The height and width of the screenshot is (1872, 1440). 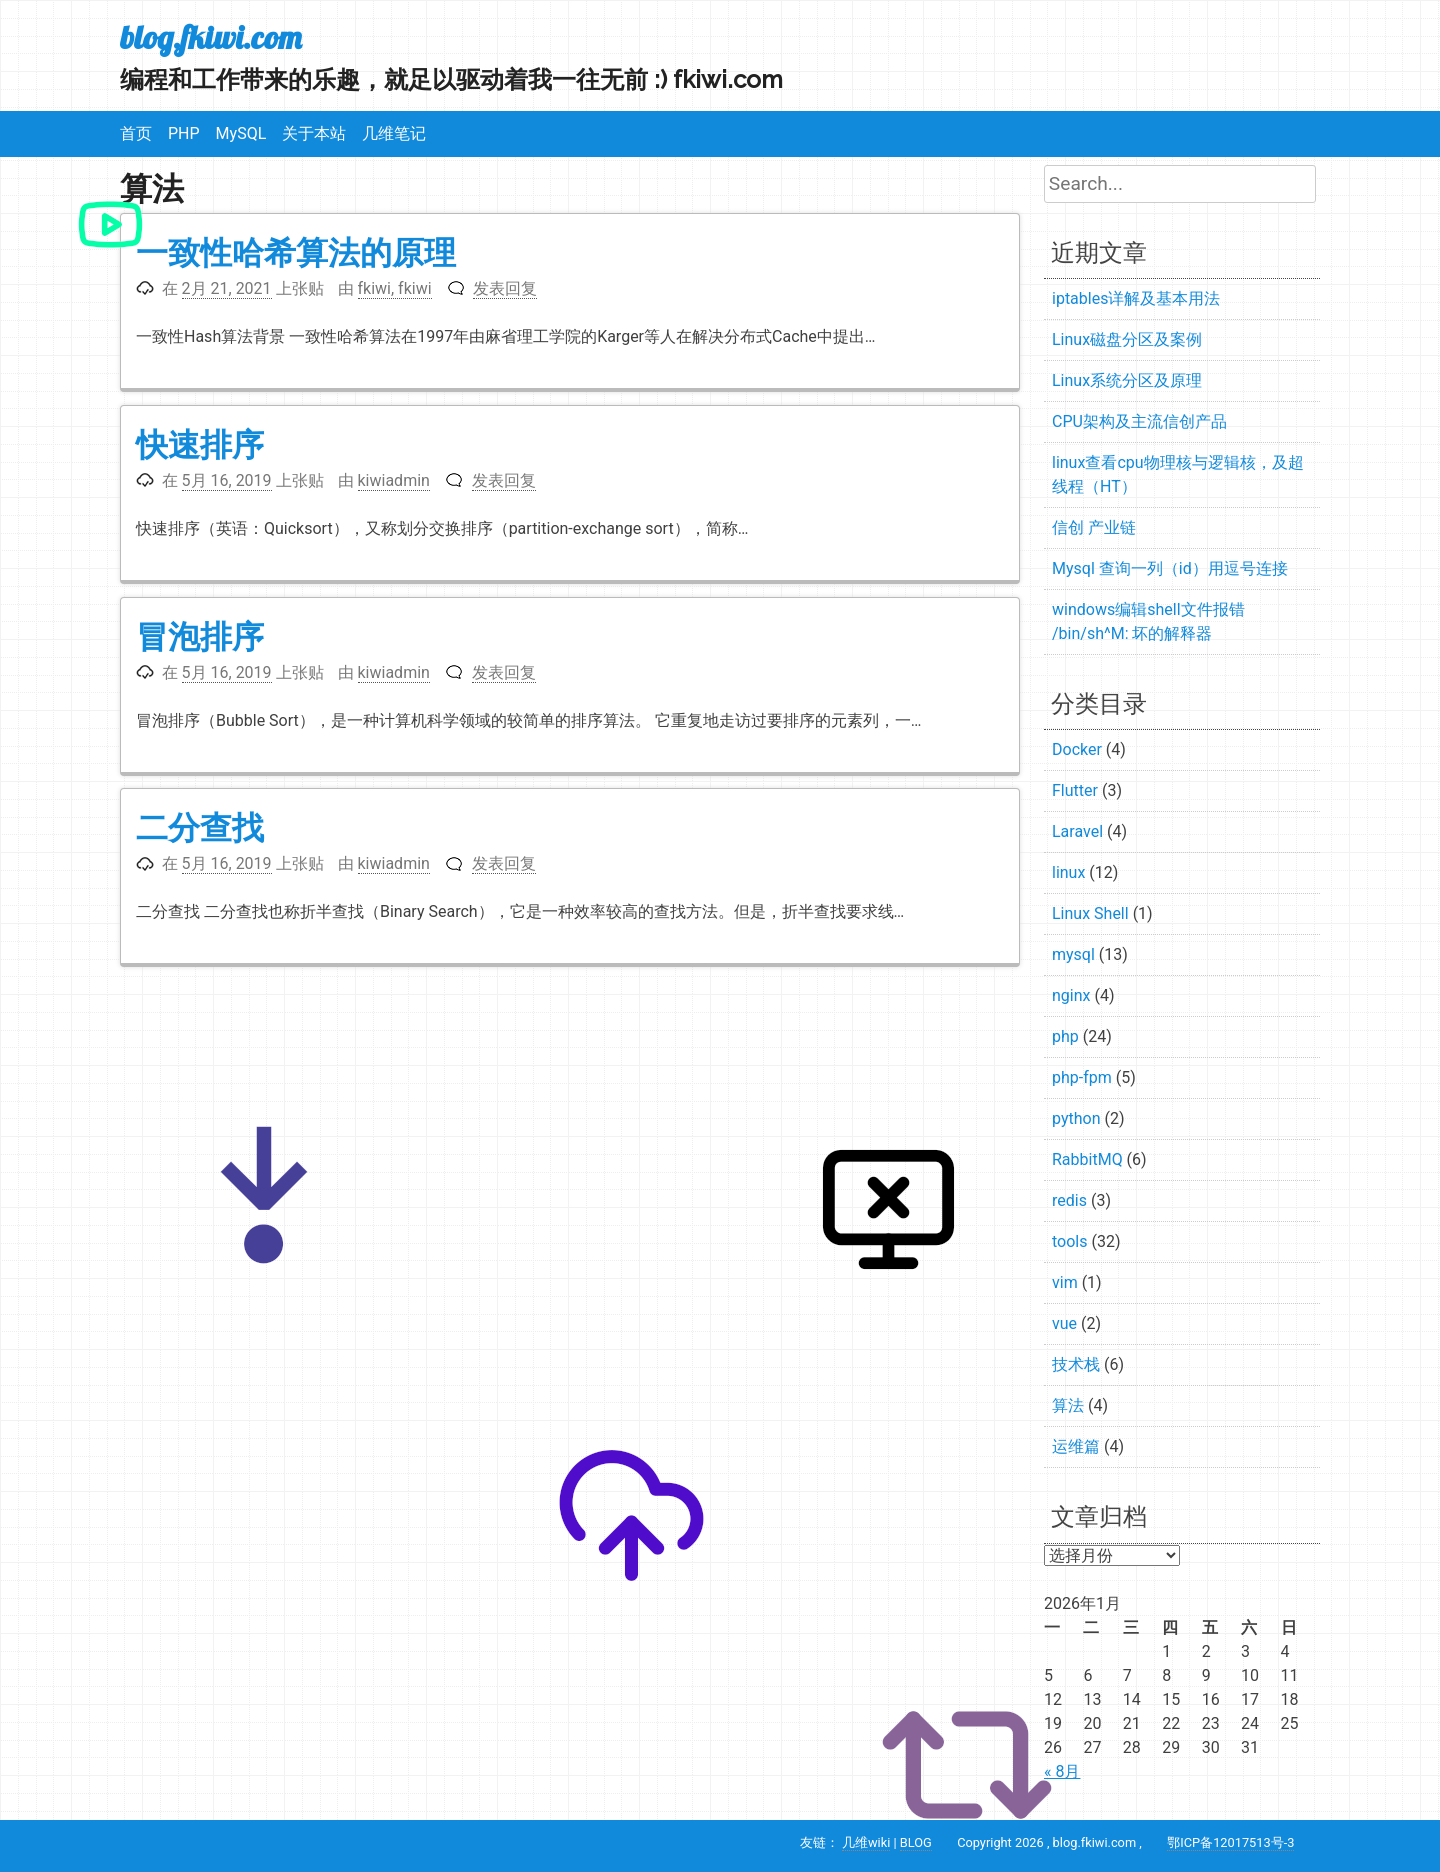 What do you see at coordinates (888, 1209) in the screenshot?
I see `disconnect or disable display` at bounding box center [888, 1209].